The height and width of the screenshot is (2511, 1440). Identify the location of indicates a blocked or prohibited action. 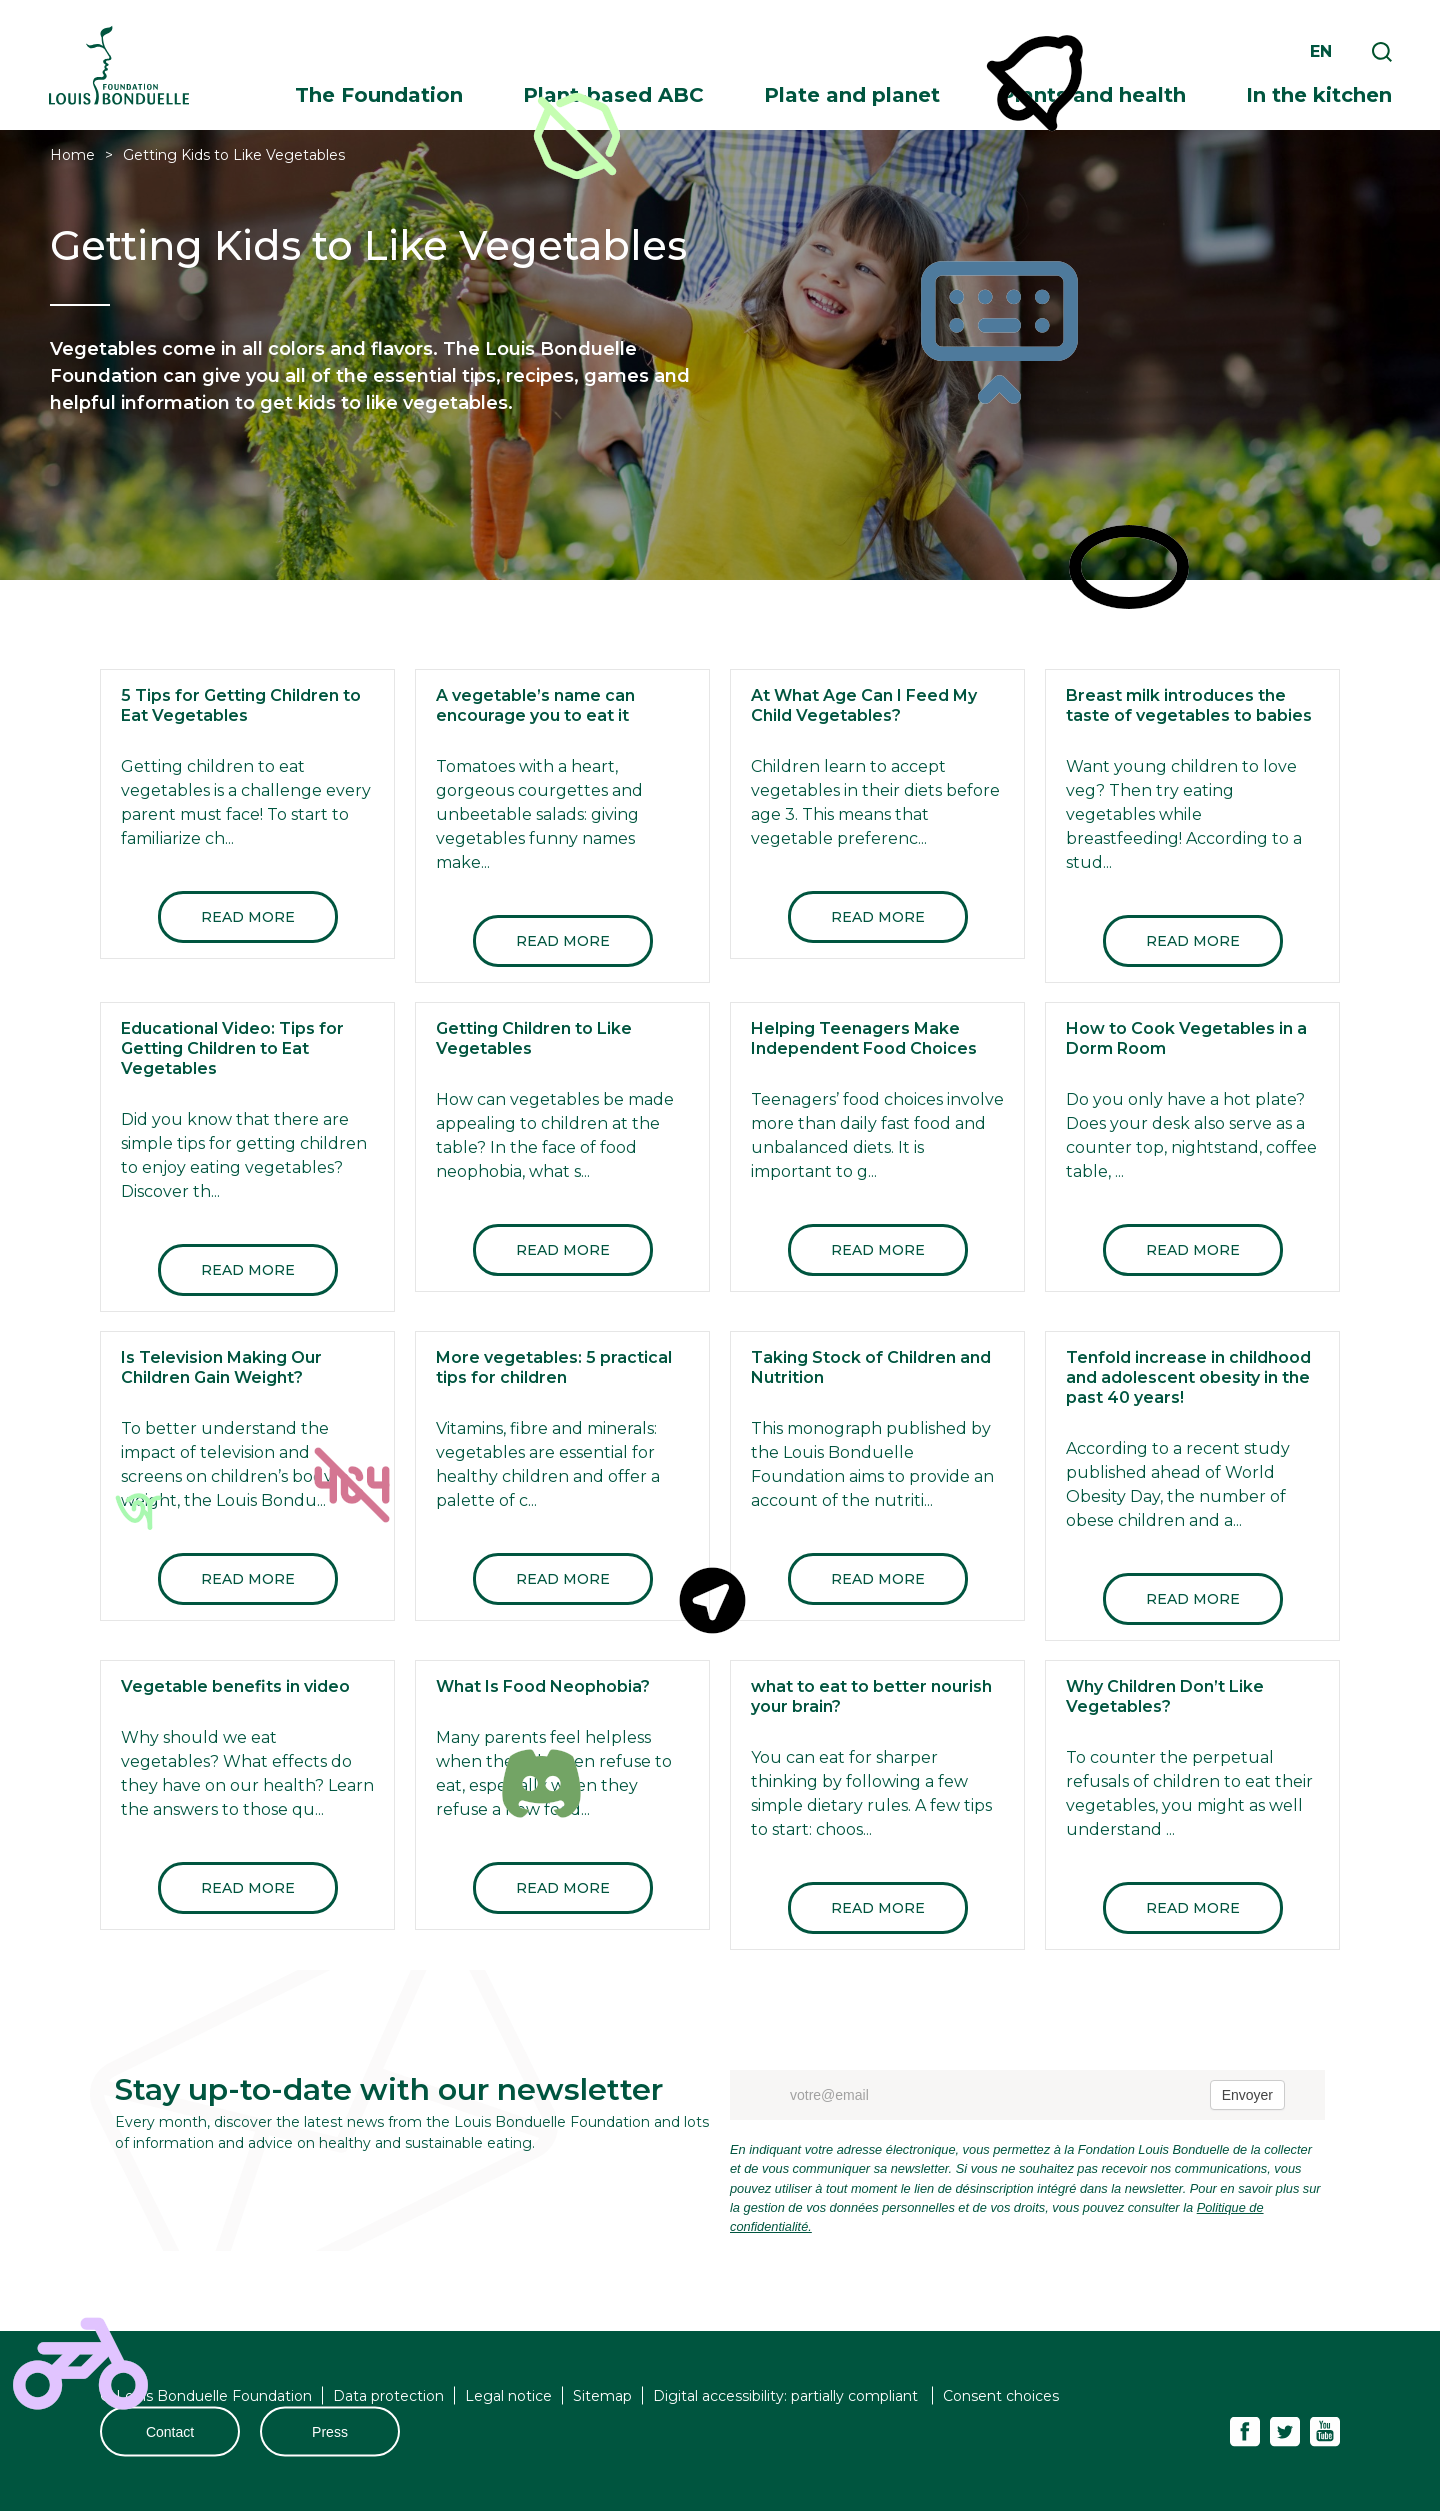
(577, 136).